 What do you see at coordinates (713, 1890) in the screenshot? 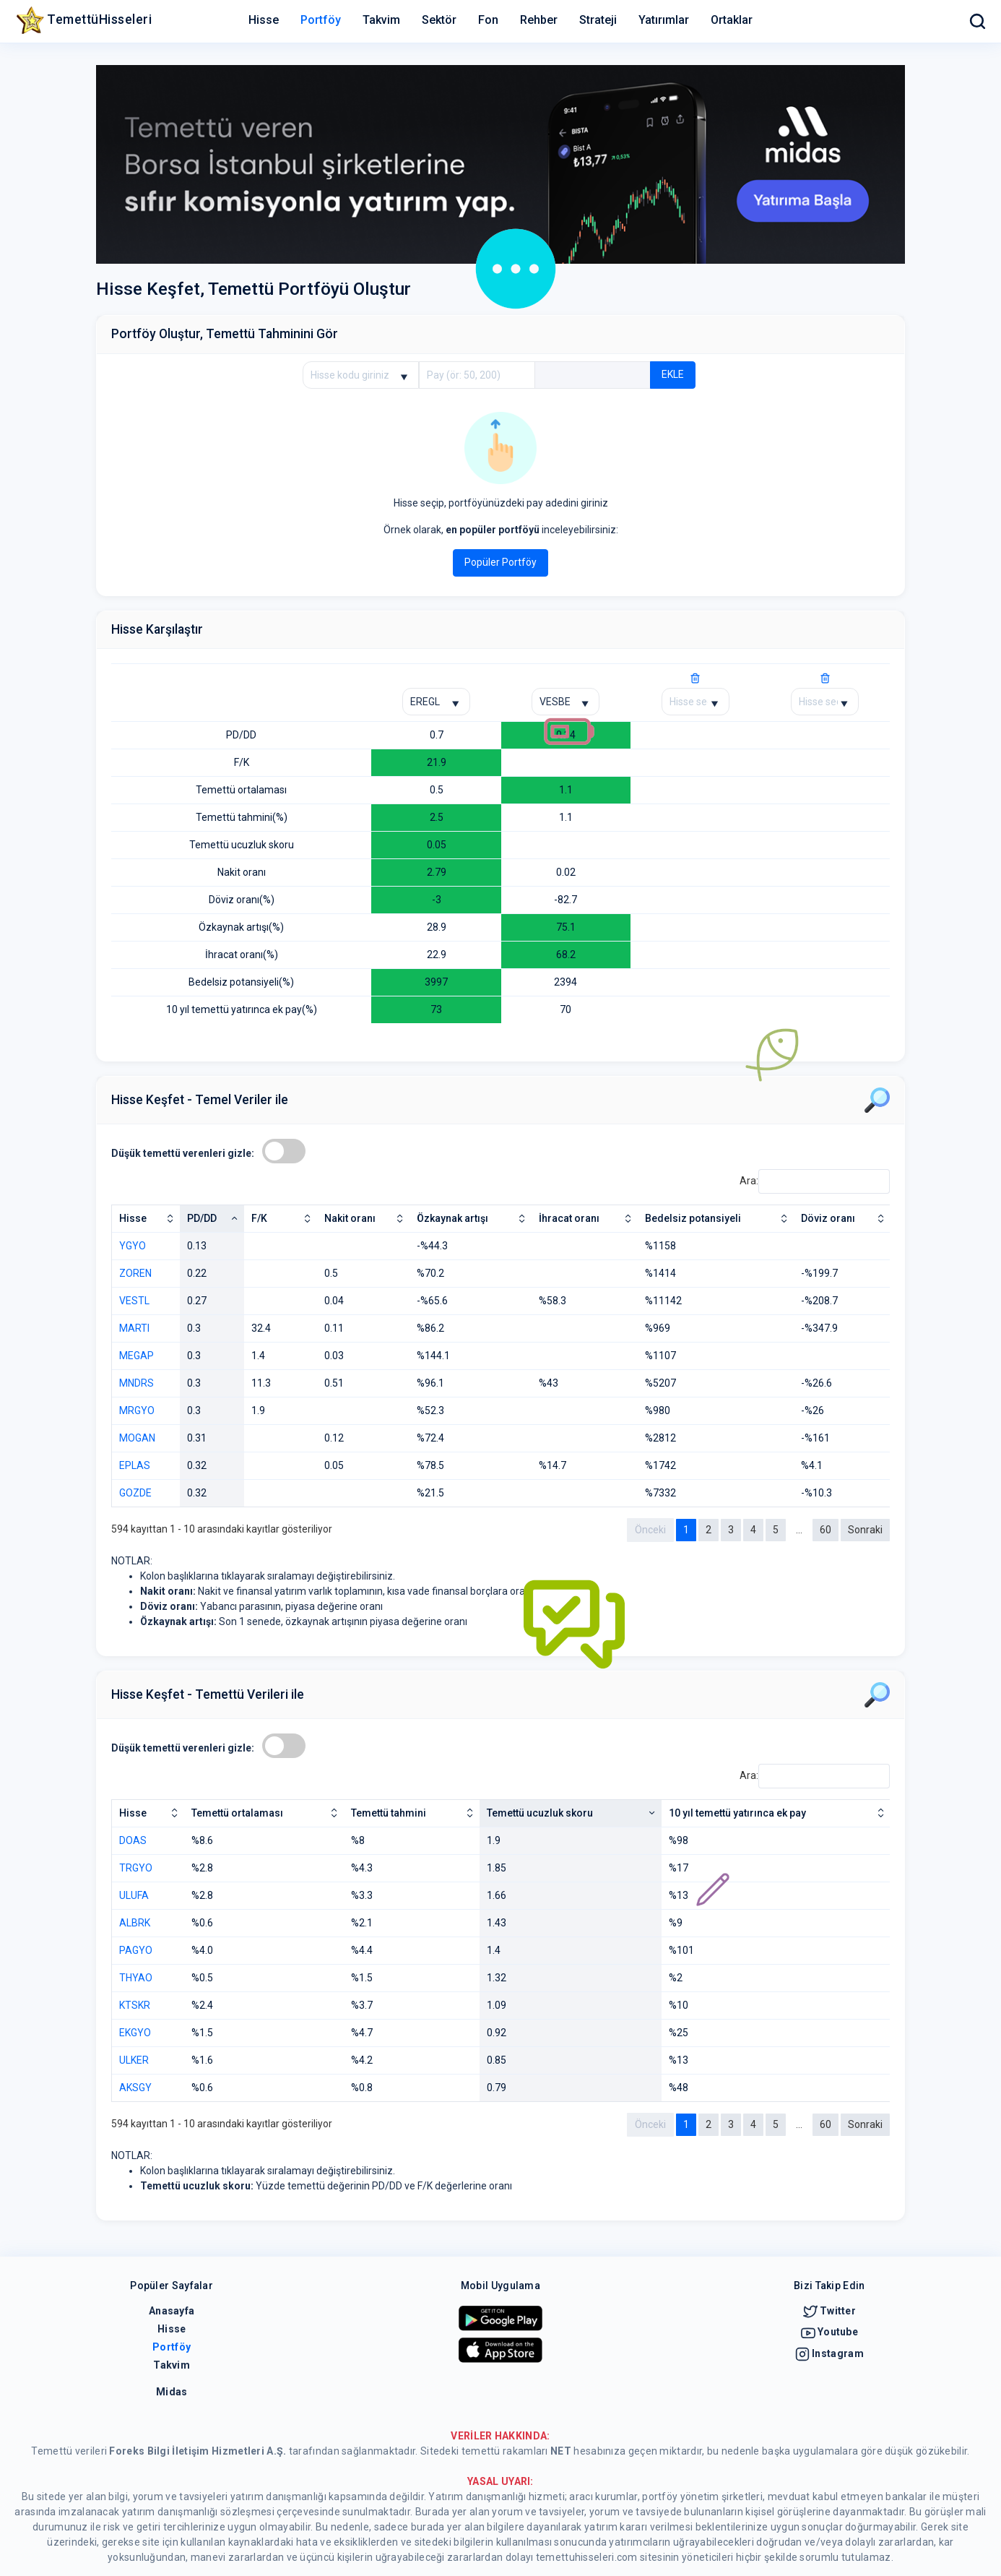
I see `edit content or text` at bounding box center [713, 1890].